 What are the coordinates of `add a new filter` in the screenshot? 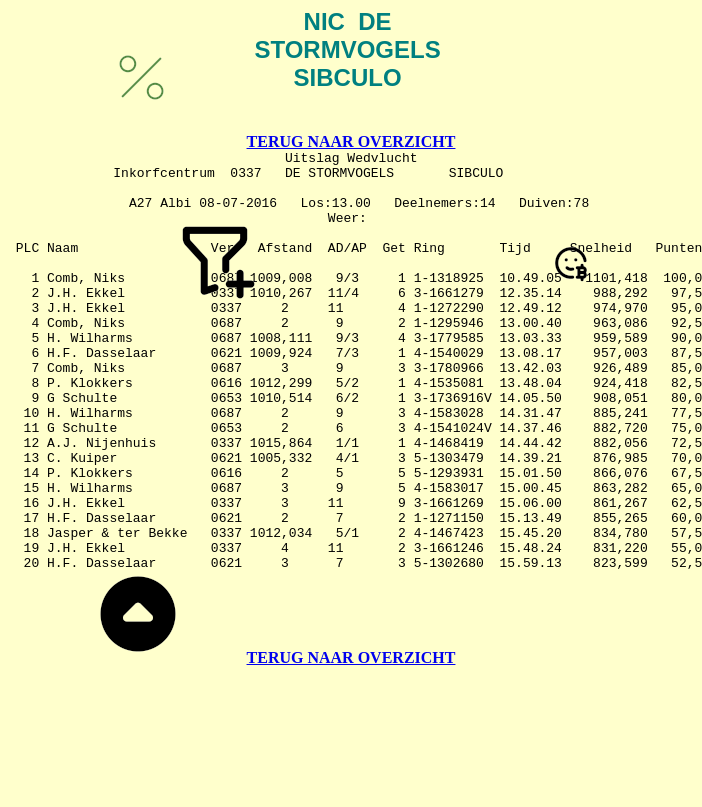 It's located at (215, 259).